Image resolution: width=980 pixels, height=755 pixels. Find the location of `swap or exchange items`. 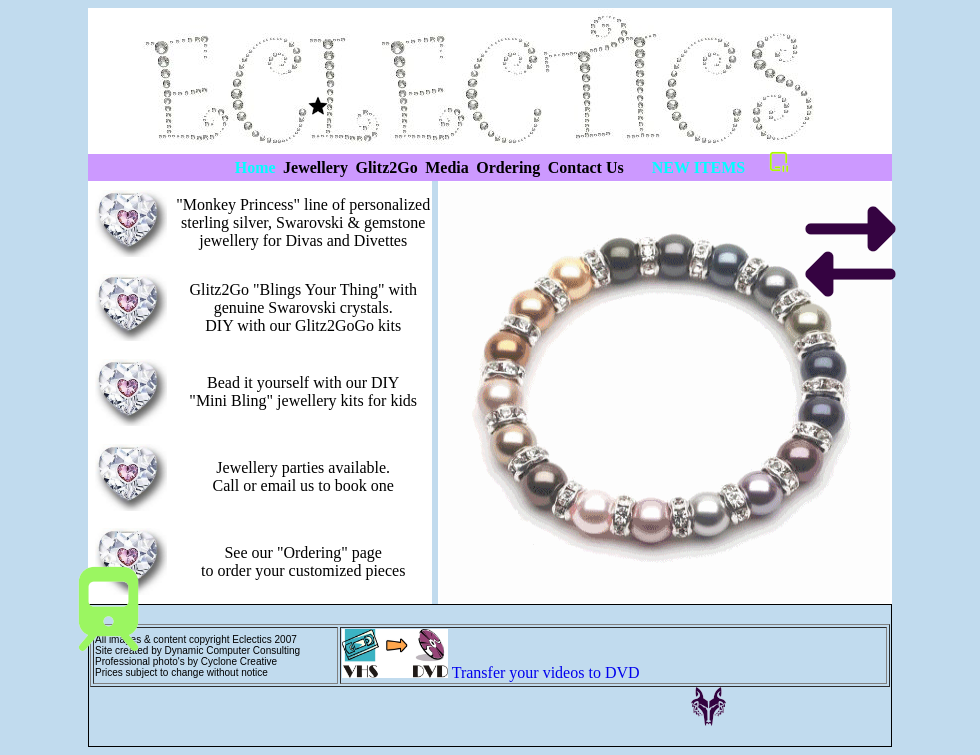

swap or exchange items is located at coordinates (850, 251).